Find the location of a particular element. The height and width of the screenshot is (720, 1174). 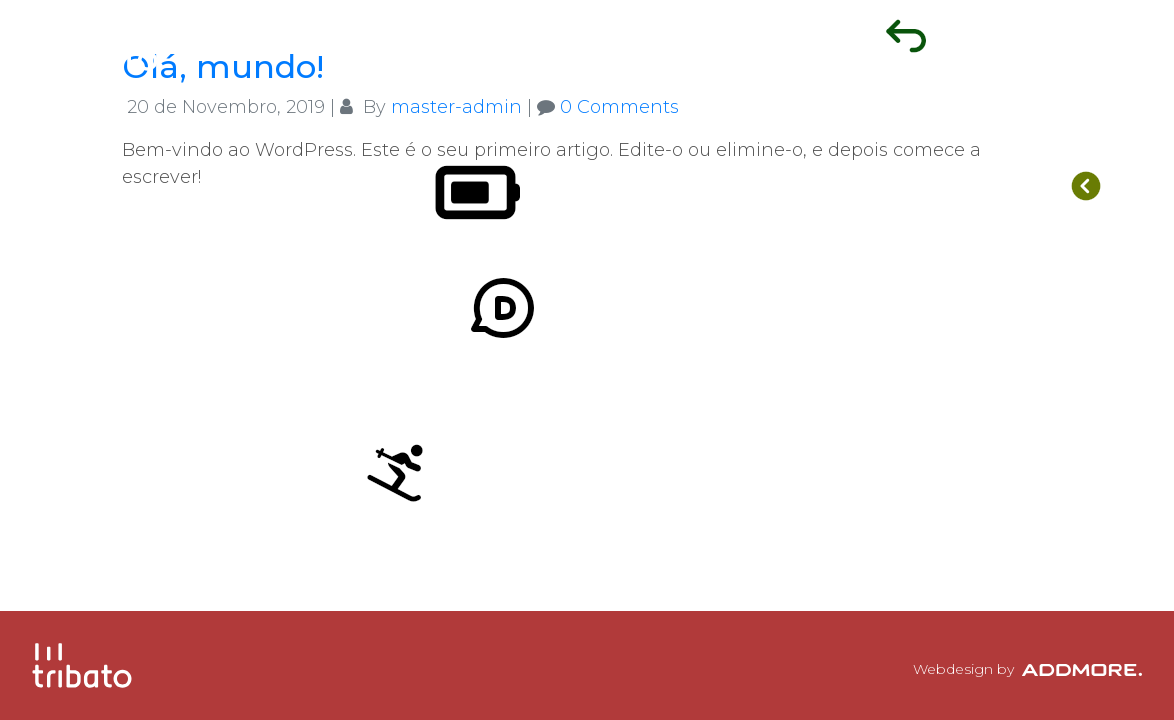

indicates battery level at 75% is located at coordinates (475, 192).